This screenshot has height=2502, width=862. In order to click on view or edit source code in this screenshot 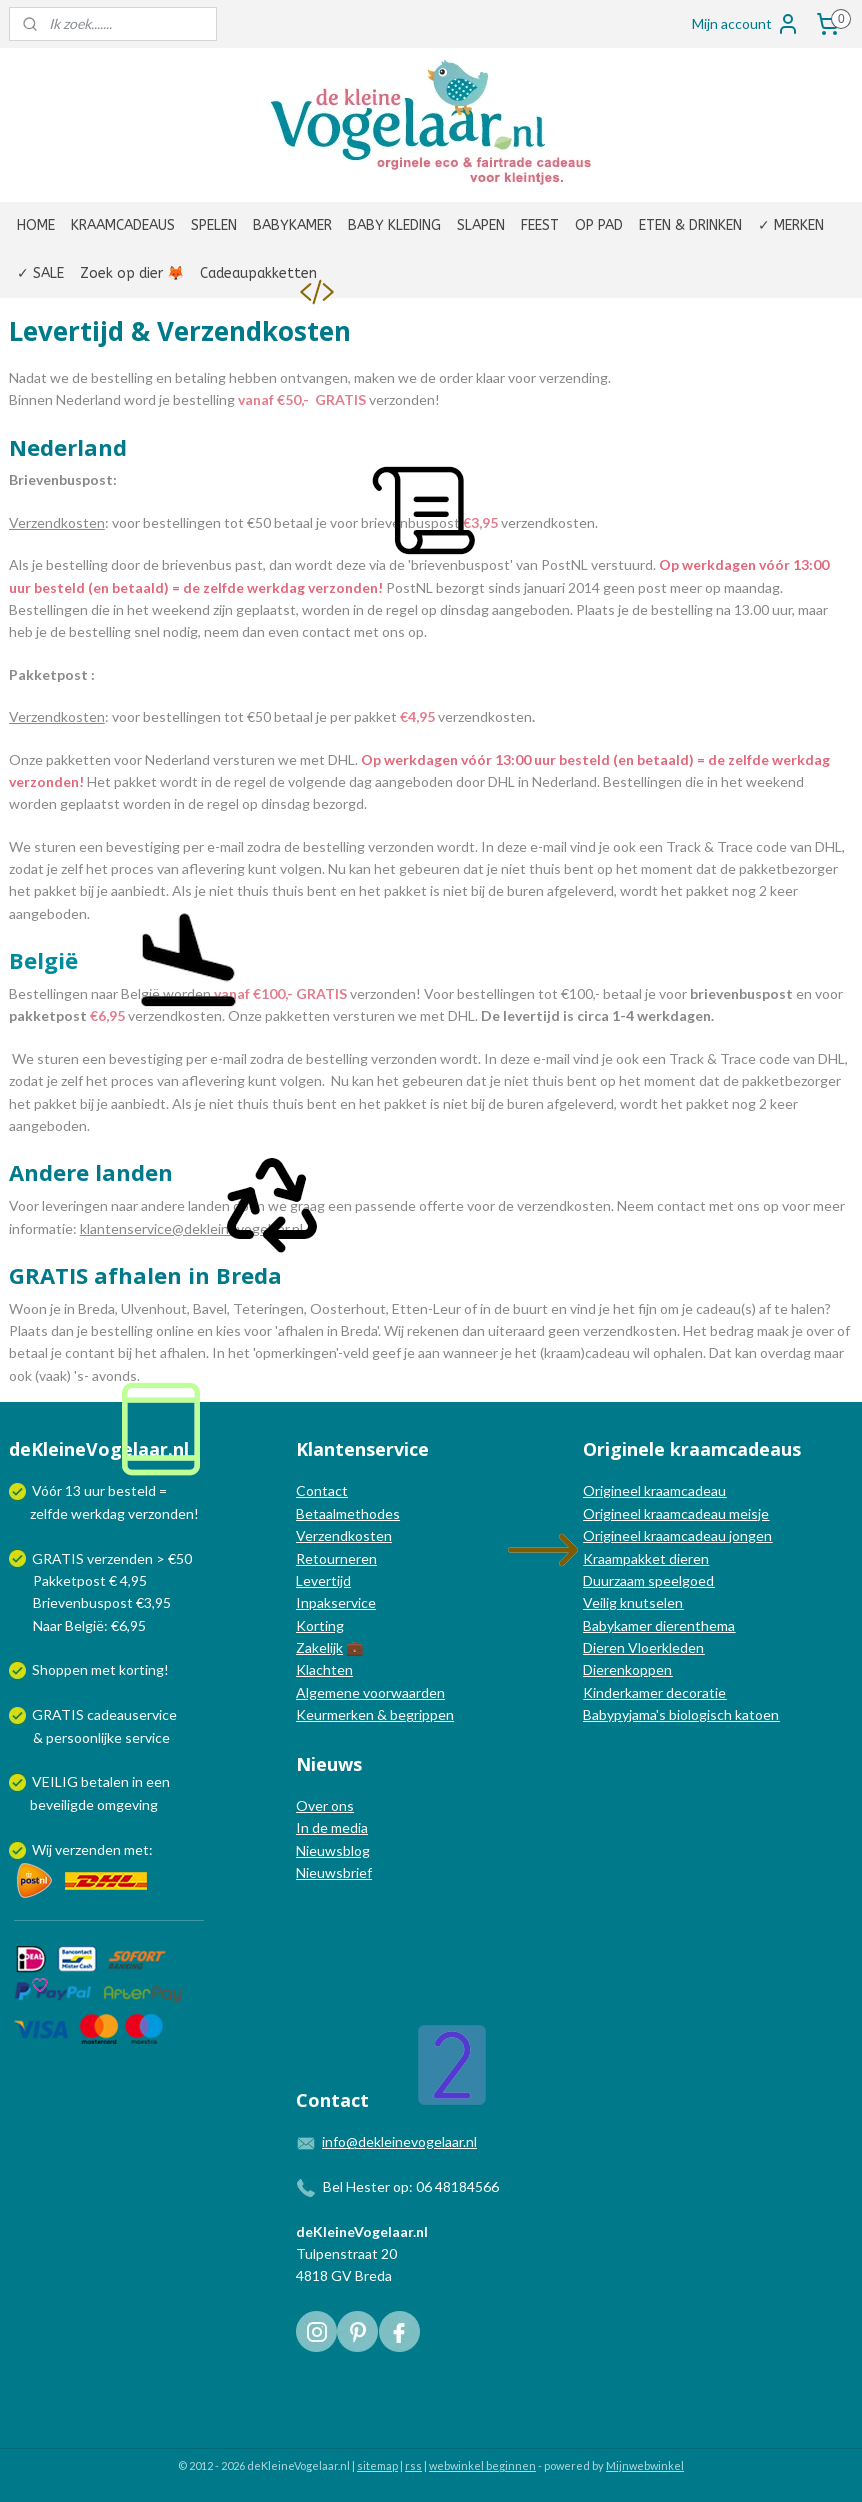, I will do `click(317, 292)`.